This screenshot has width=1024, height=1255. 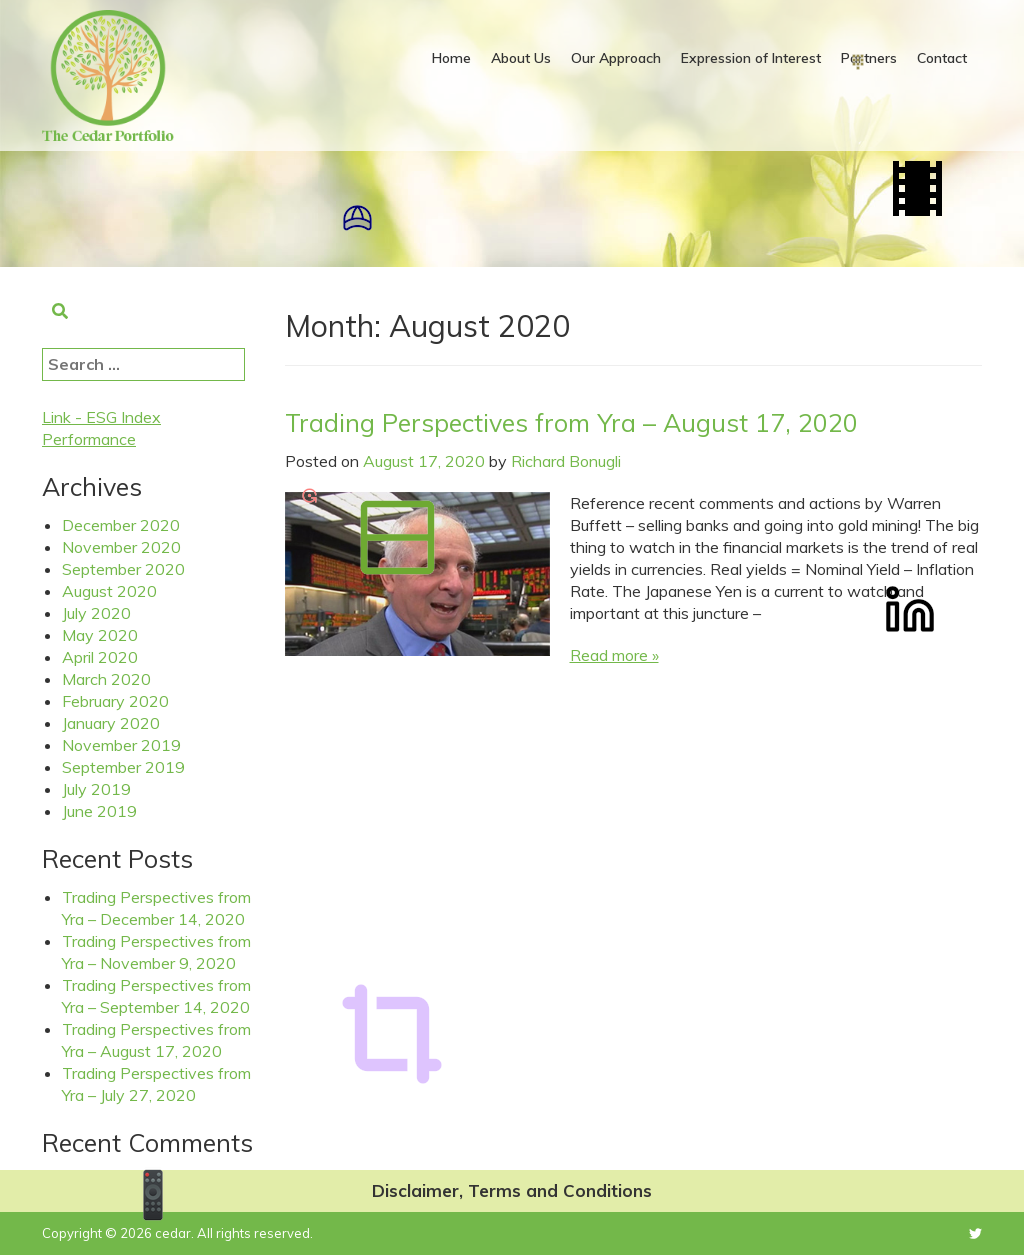 I want to click on crop or trim an image, so click(x=392, y=1034).